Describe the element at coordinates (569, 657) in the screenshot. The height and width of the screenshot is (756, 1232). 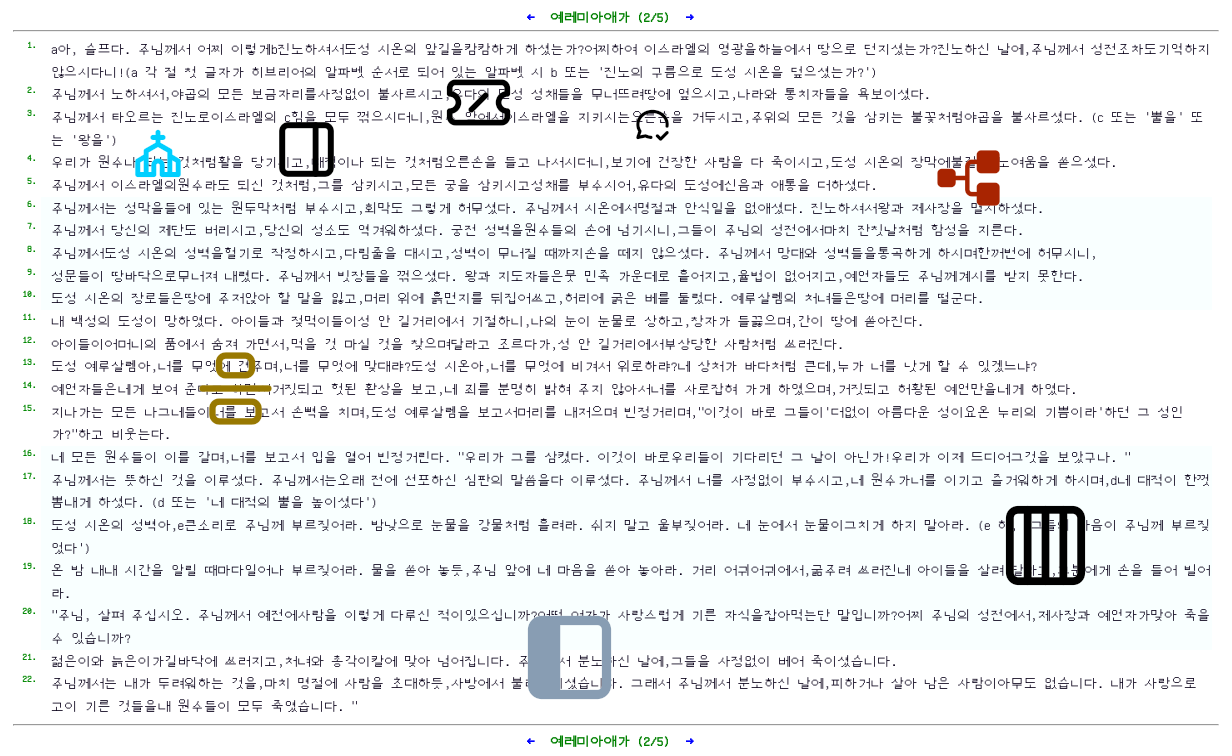
I see `toggle sidebar panel visibility` at that location.